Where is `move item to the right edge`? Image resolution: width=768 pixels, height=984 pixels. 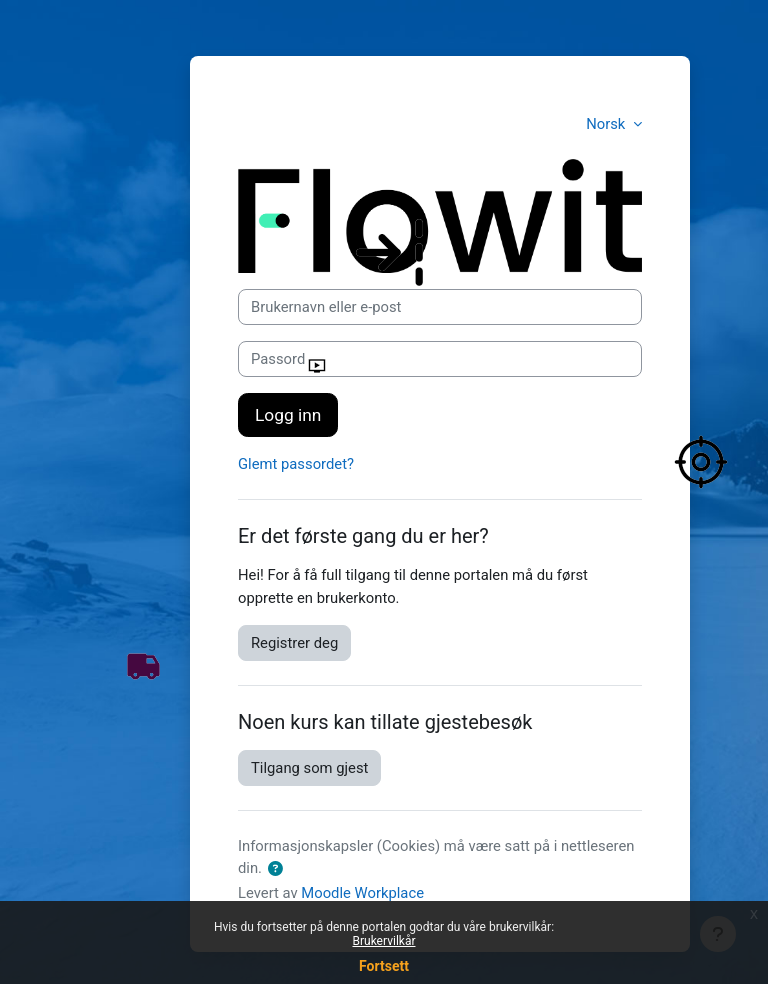 move item to the right edge is located at coordinates (389, 252).